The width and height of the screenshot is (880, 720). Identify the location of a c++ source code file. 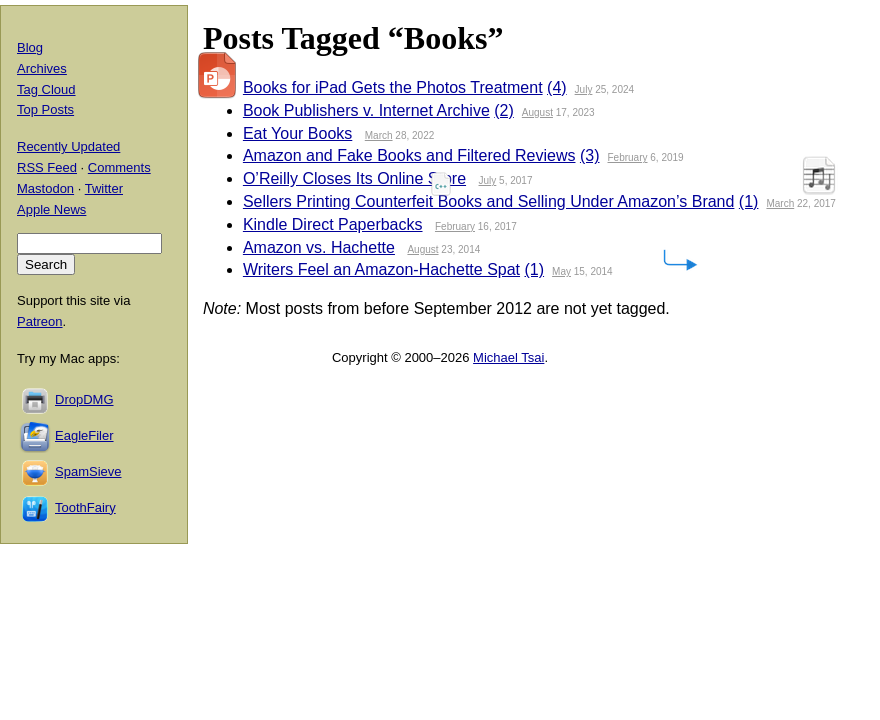
(441, 184).